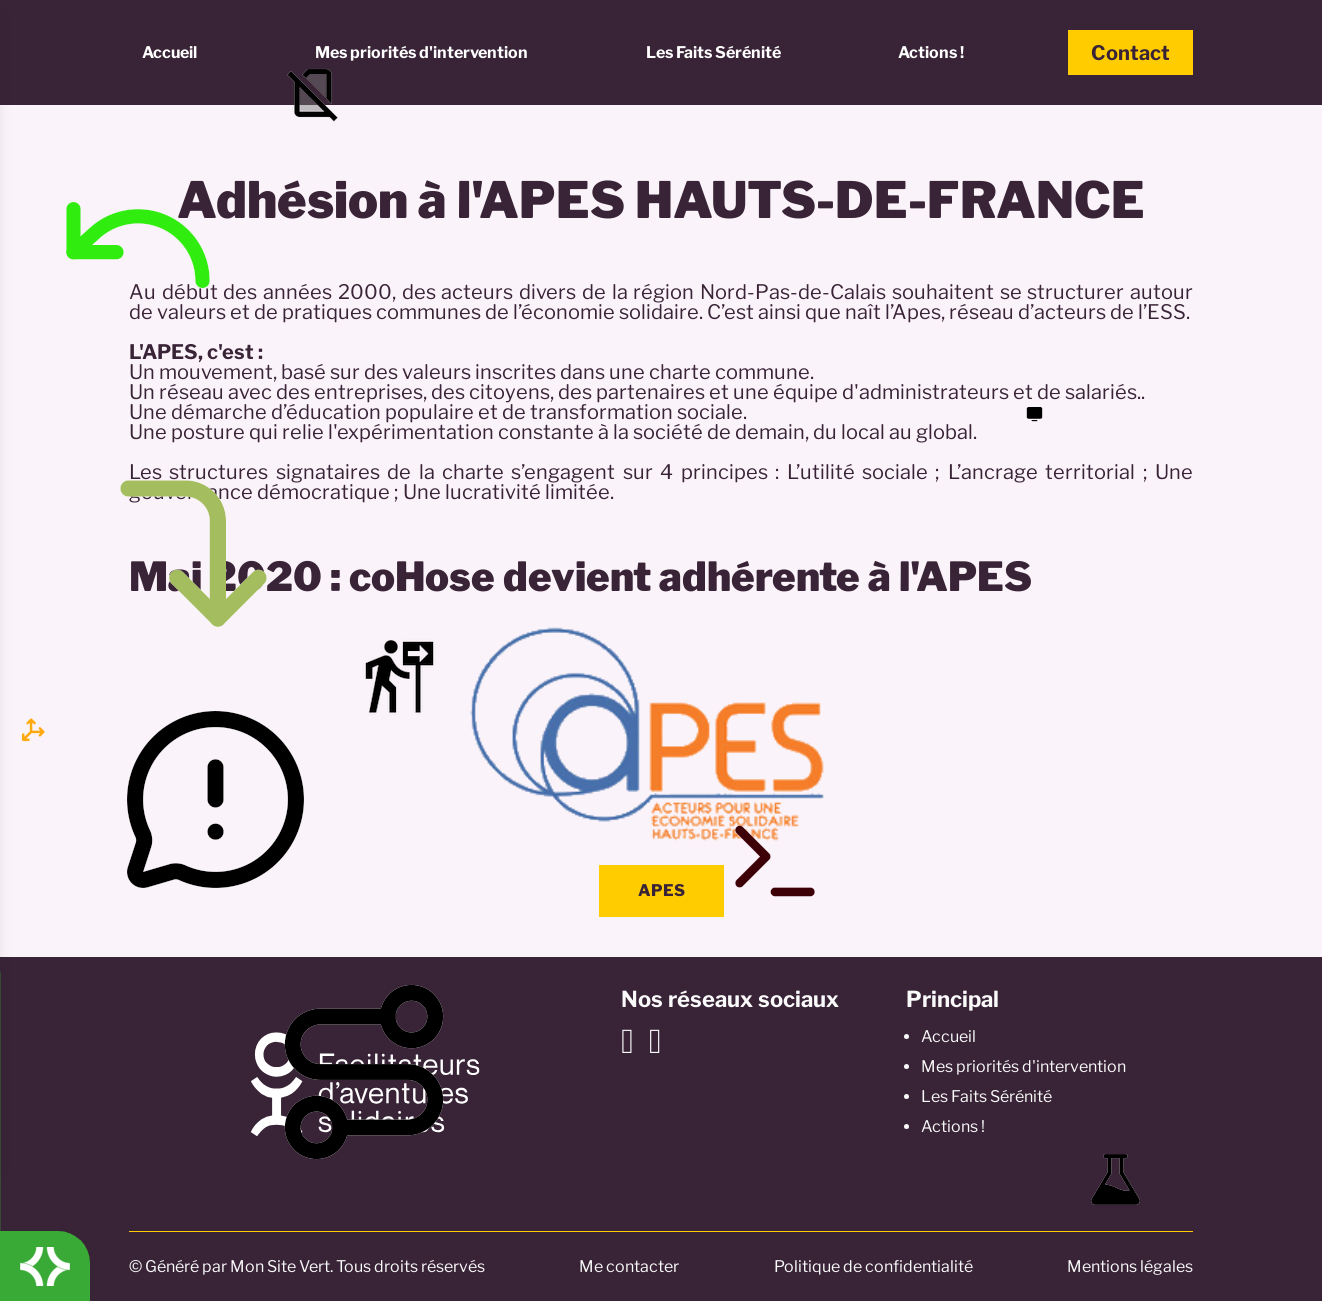 Image resolution: width=1322 pixels, height=1301 pixels. What do you see at coordinates (1034, 413) in the screenshot?
I see `view display settings` at bounding box center [1034, 413].